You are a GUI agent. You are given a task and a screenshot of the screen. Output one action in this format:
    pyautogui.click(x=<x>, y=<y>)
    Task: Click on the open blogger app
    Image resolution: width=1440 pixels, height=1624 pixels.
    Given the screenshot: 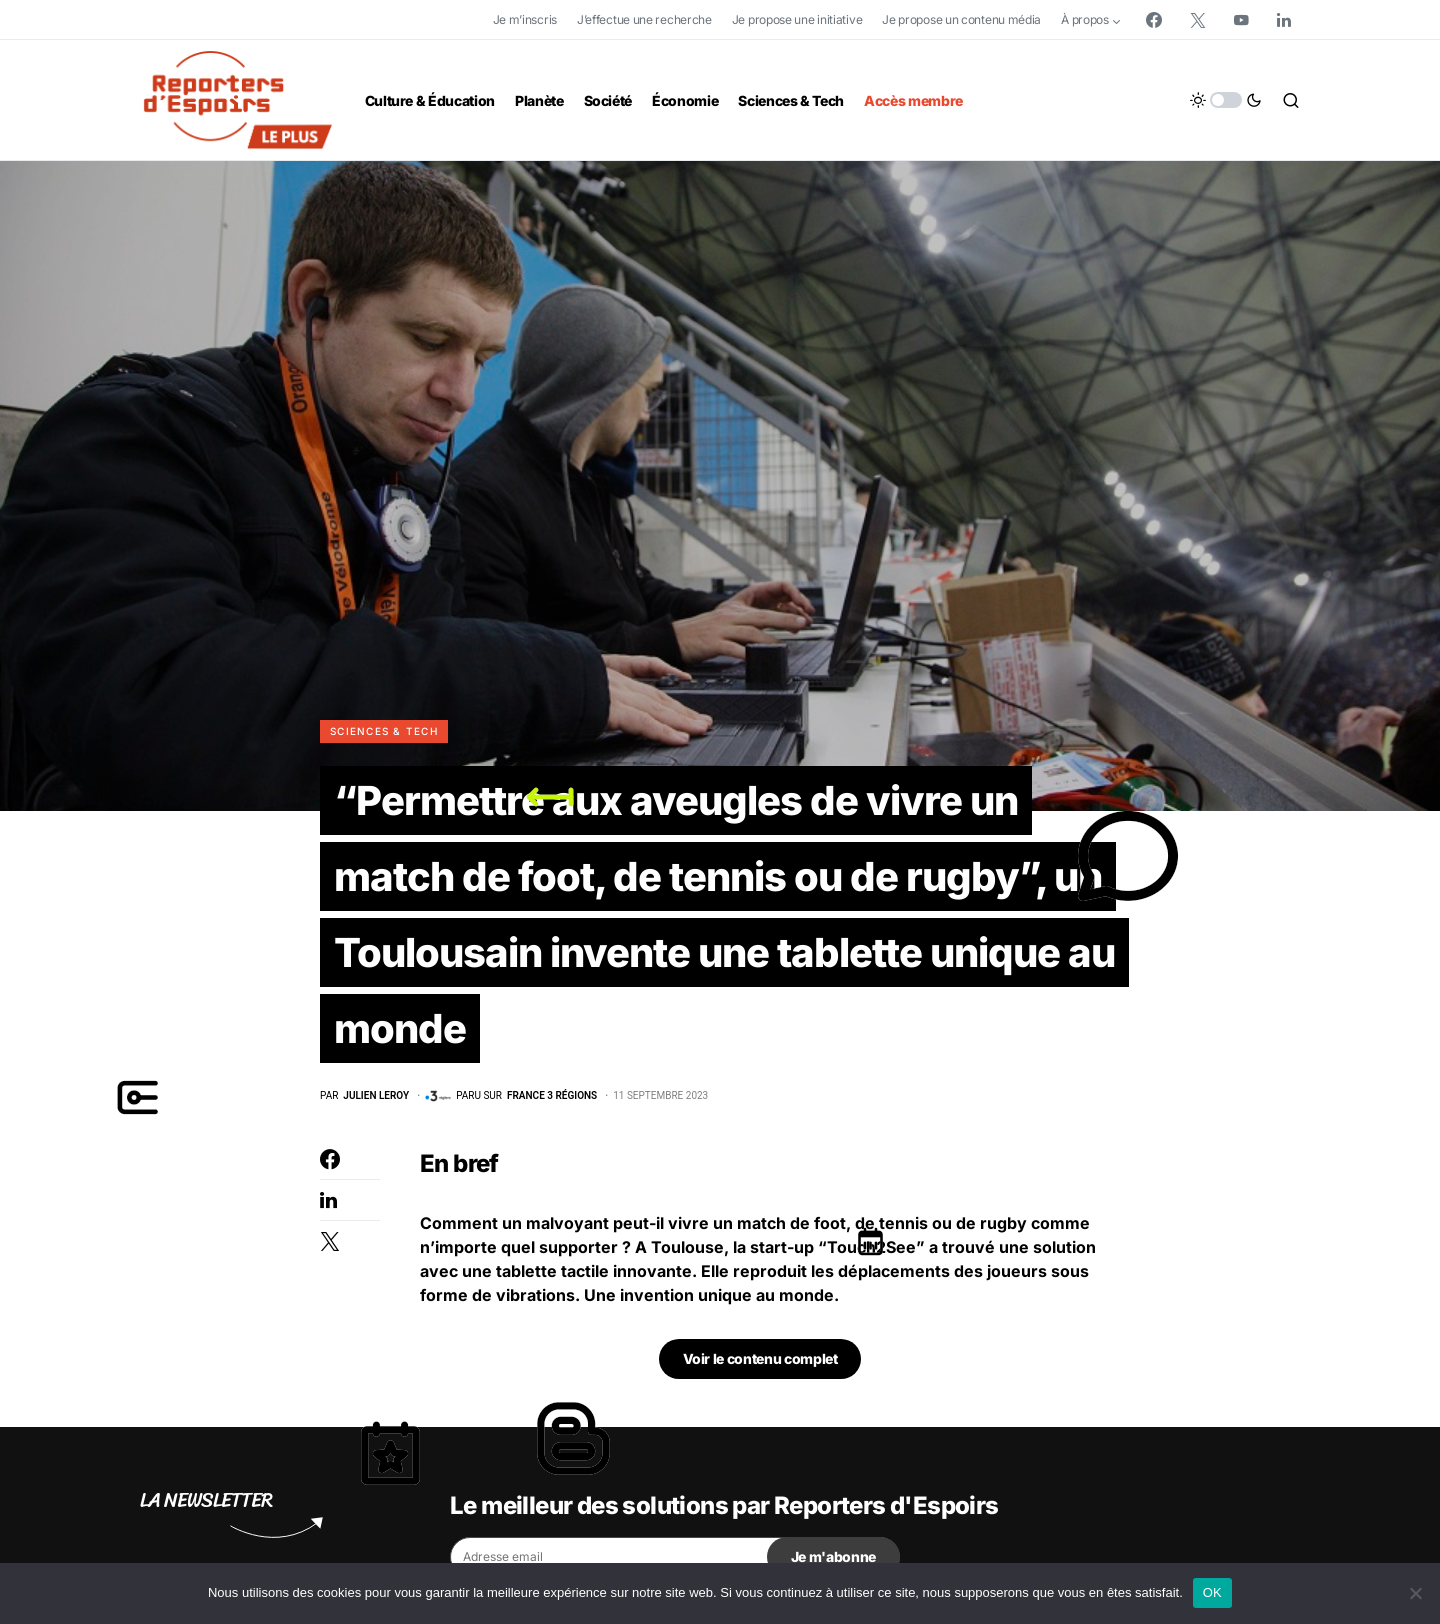 What is the action you would take?
    pyautogui.click(x=573, y=1438)
    